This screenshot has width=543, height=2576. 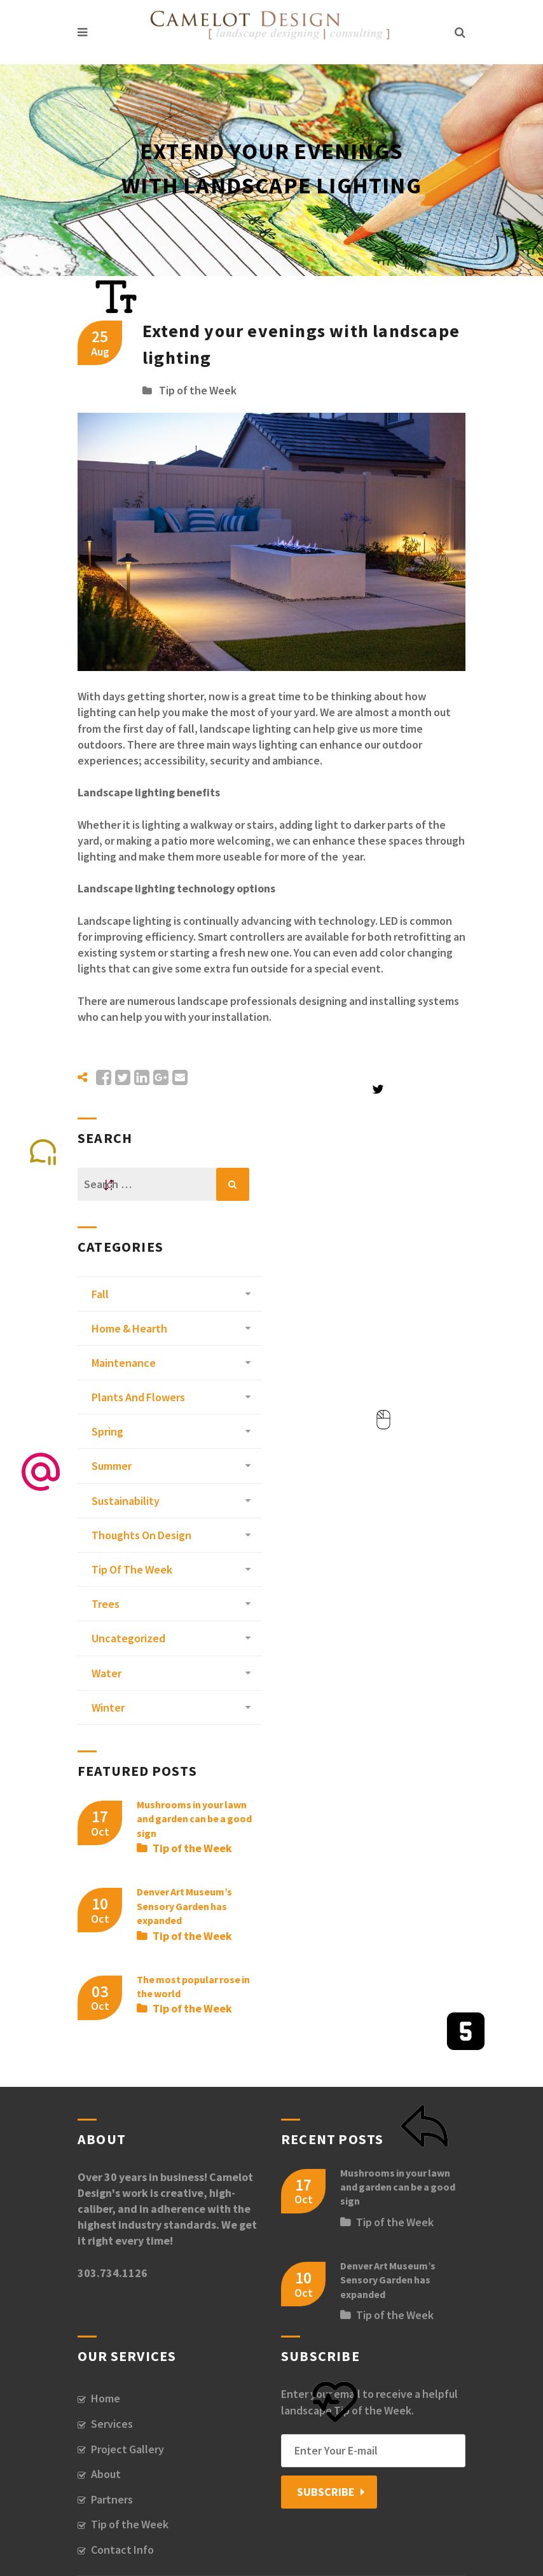 What do you see at coordinates (383, 1420) in the screenshot?
I see `indicates left mouse button click action` at bounding box center [383, 1420].